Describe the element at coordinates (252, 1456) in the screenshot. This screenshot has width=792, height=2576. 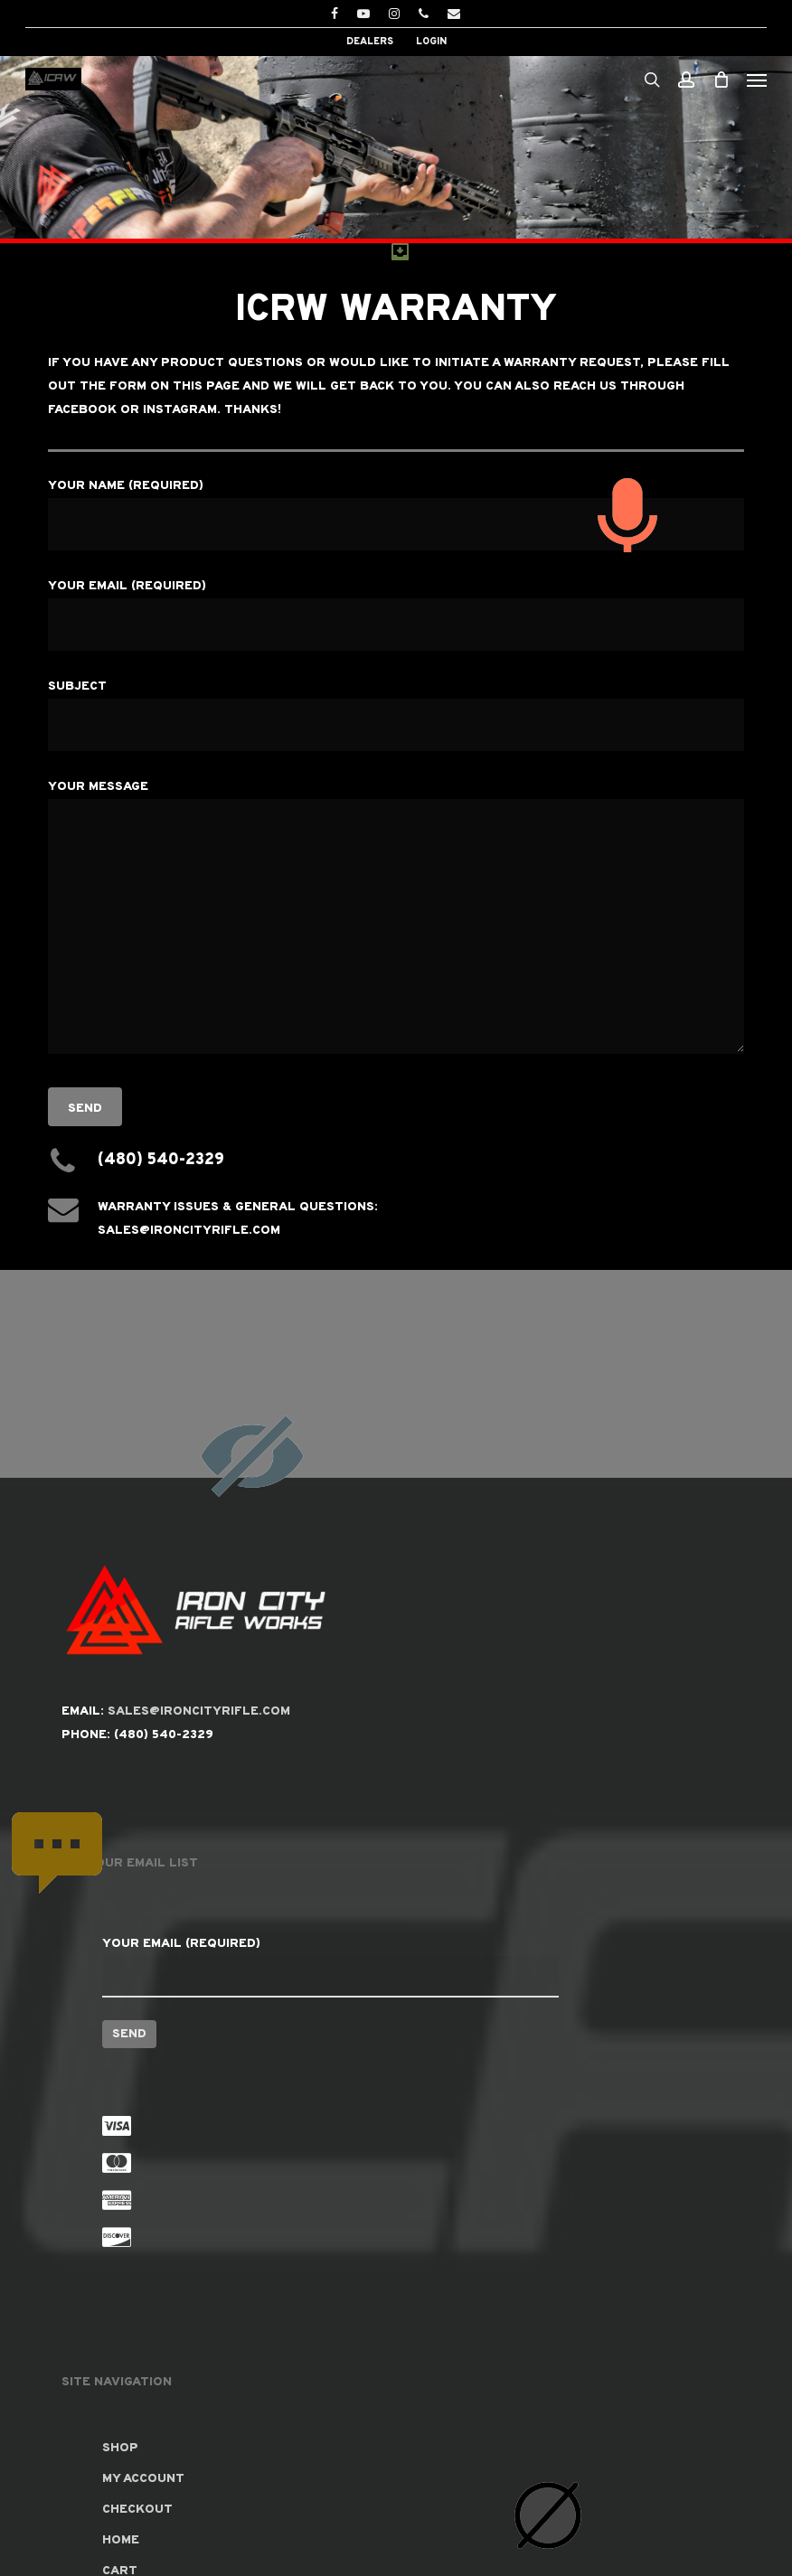
I see `hide password or sensitive content` at that location.